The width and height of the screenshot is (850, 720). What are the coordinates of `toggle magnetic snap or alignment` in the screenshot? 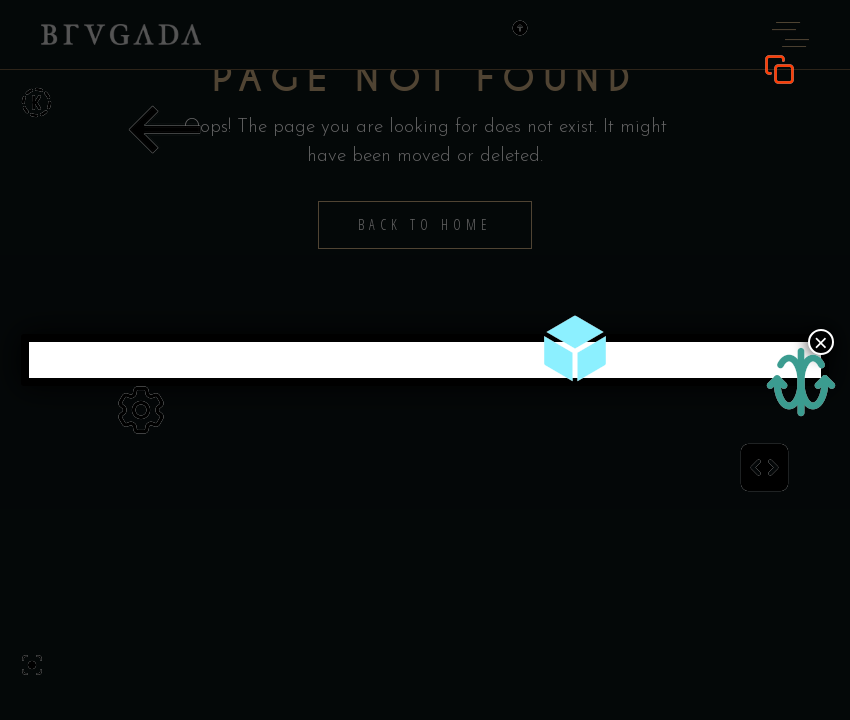 It's located at (801, 382).